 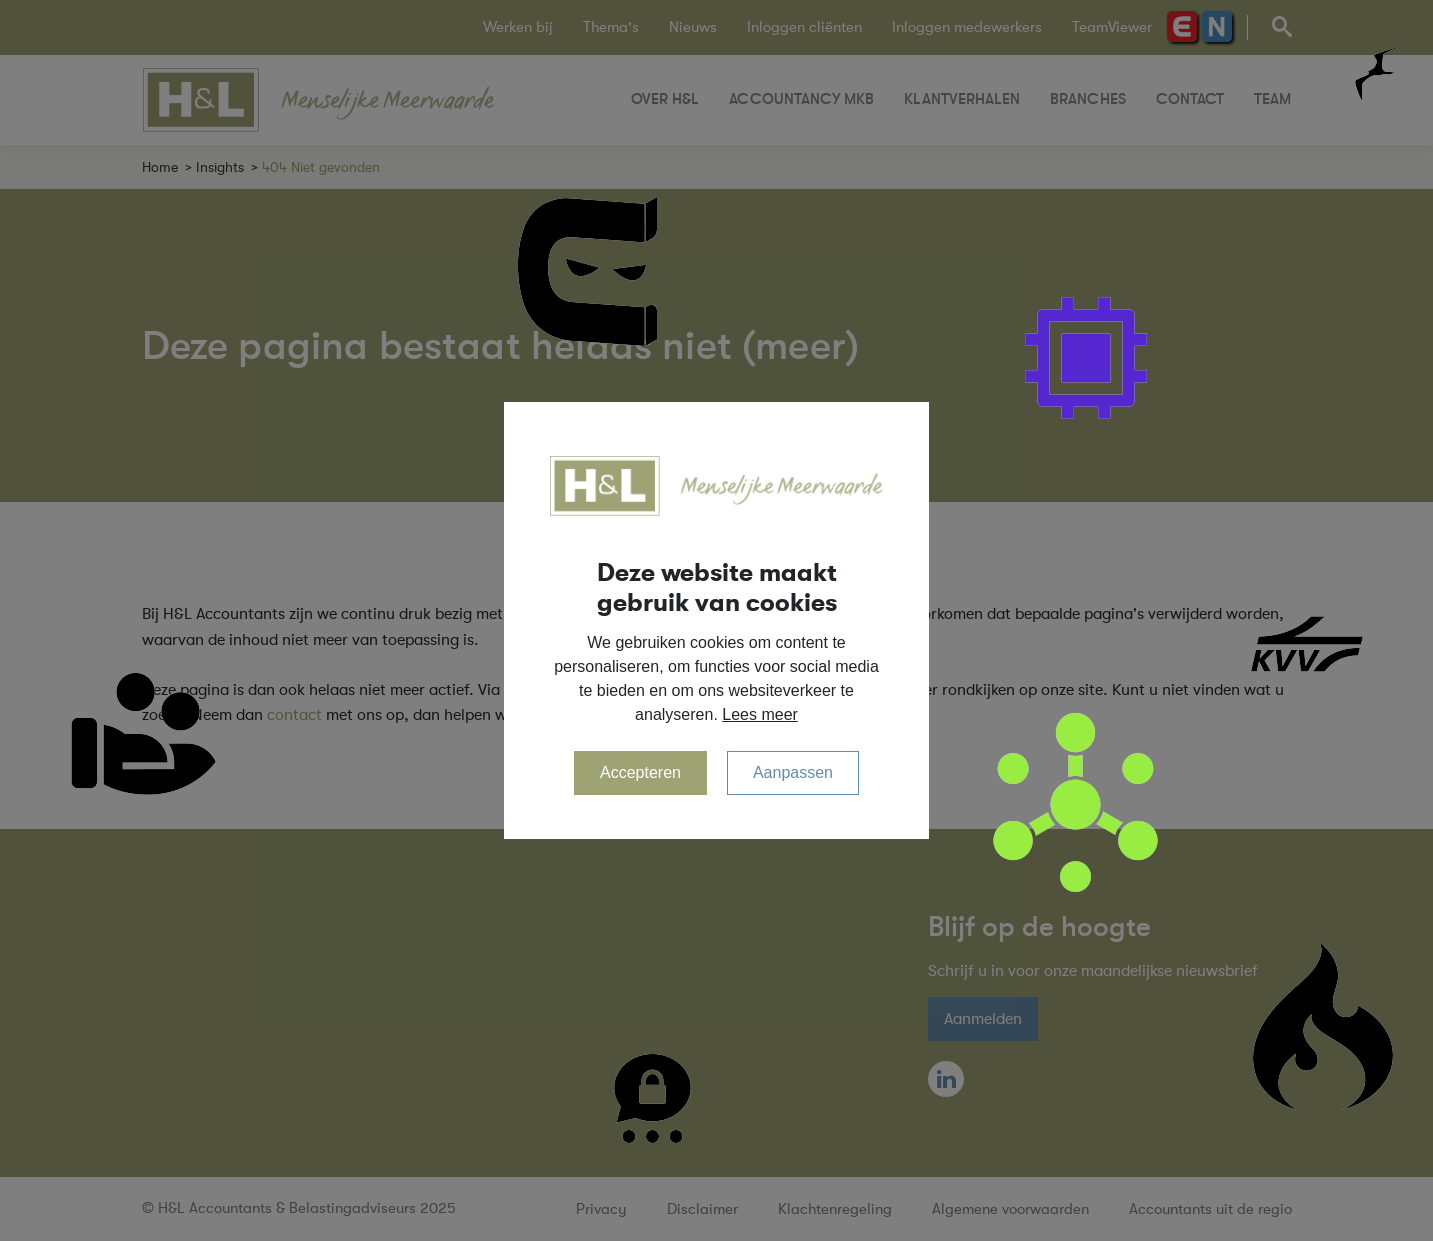 I want to click on make a payment or send money, so click(x=142, y=737).